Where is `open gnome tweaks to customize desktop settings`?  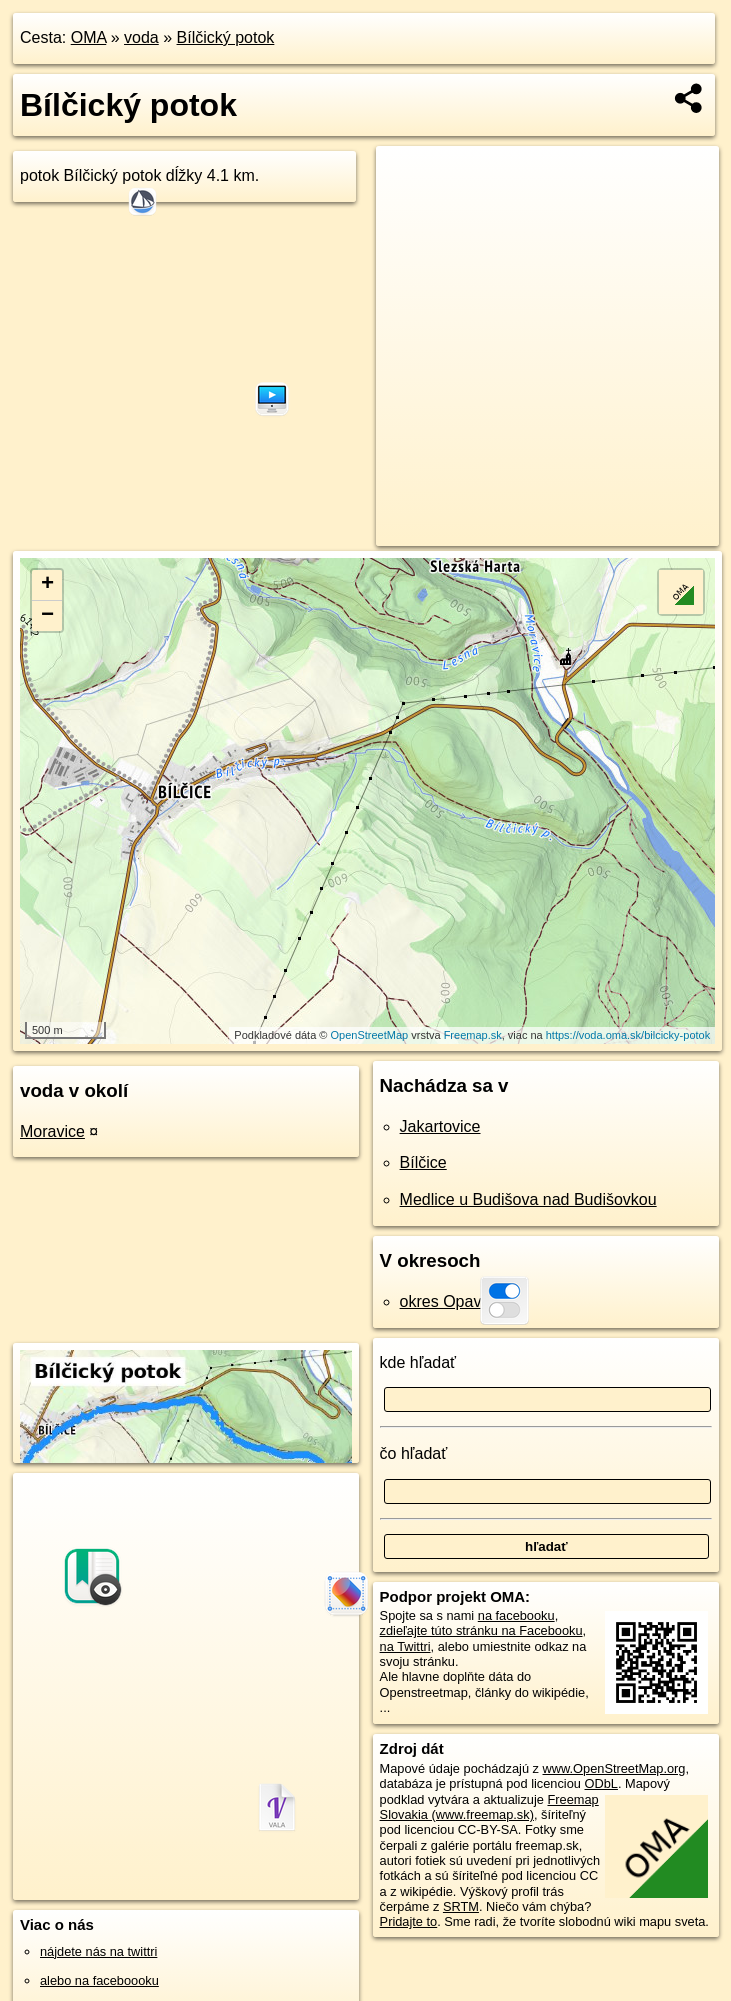 open gnome tweaks to customize desktop settings is located at coordinates (504, 1300).